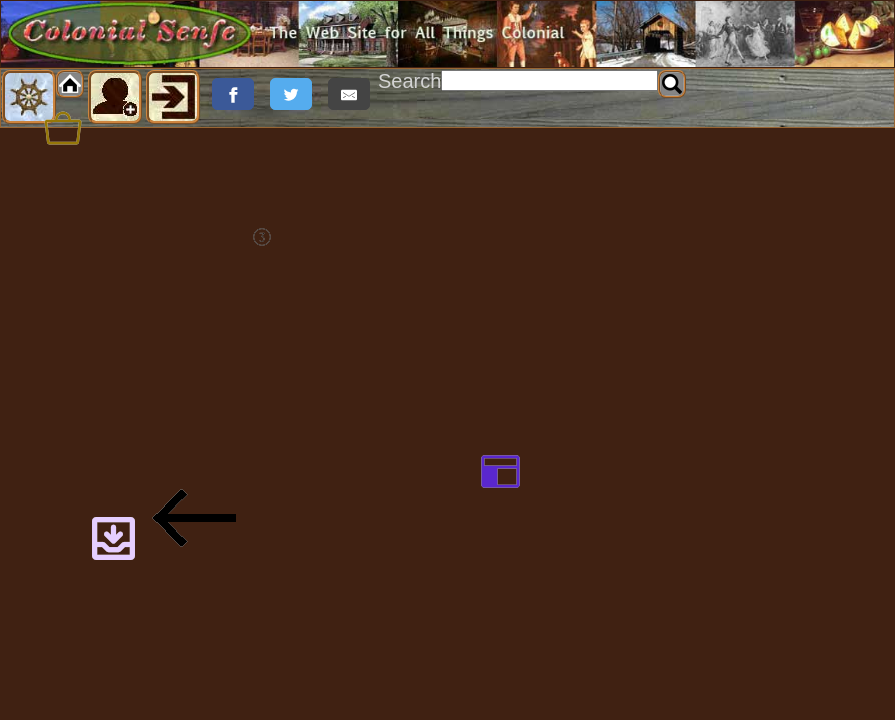 Image resolution: width=895 pixels, height=720 pixels. What do you see at coordinates (262, 237) in the screenshot?
I see `indicates step three in a multi-step process` at bounding box center [262, 237].